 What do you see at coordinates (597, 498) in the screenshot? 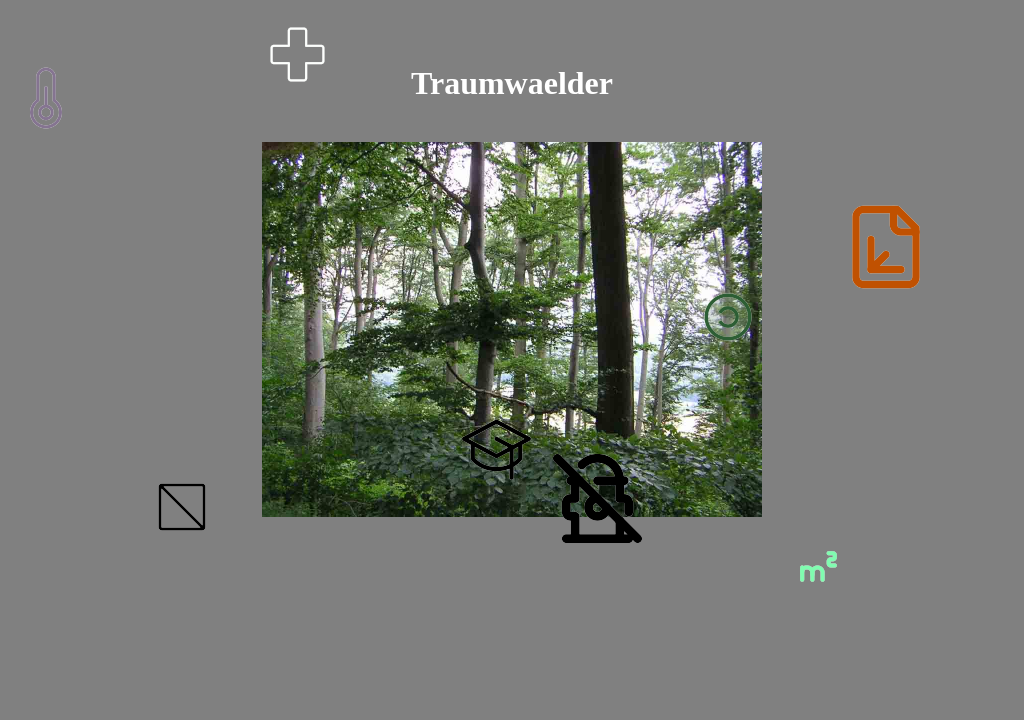
I see `fire hydrant unavailable or out of service` at bounding box center [597, 498].